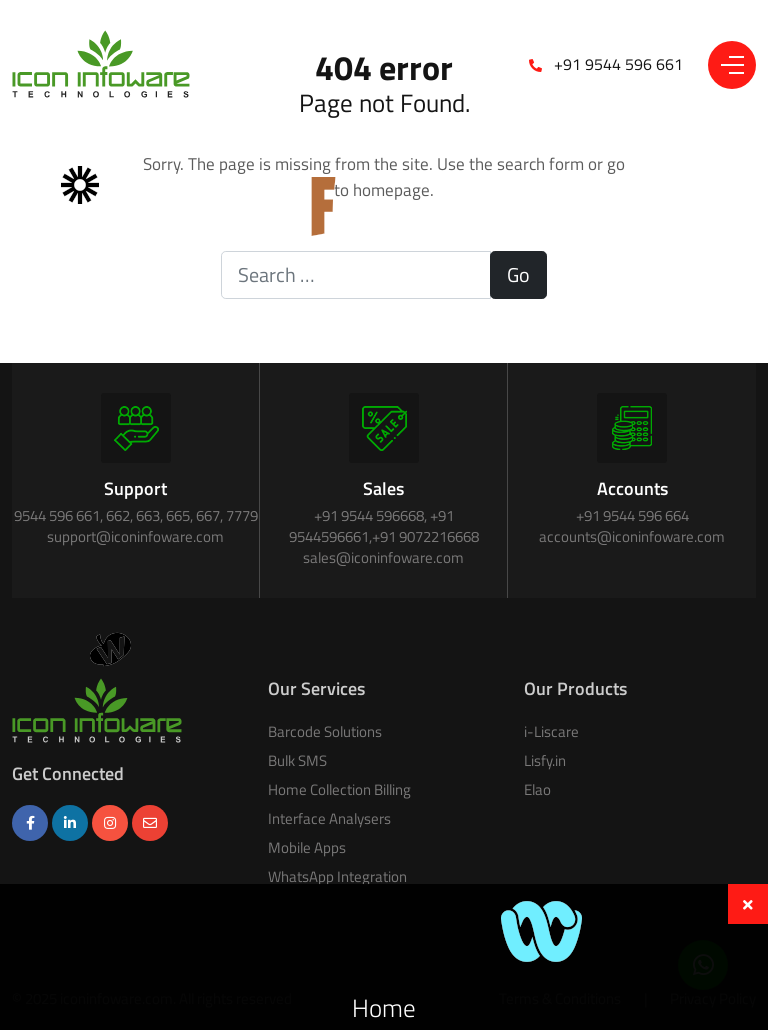  Describe the element at coordinates (541, 931) in the screenshot. I see `open Webex video conferencing app` at that location.